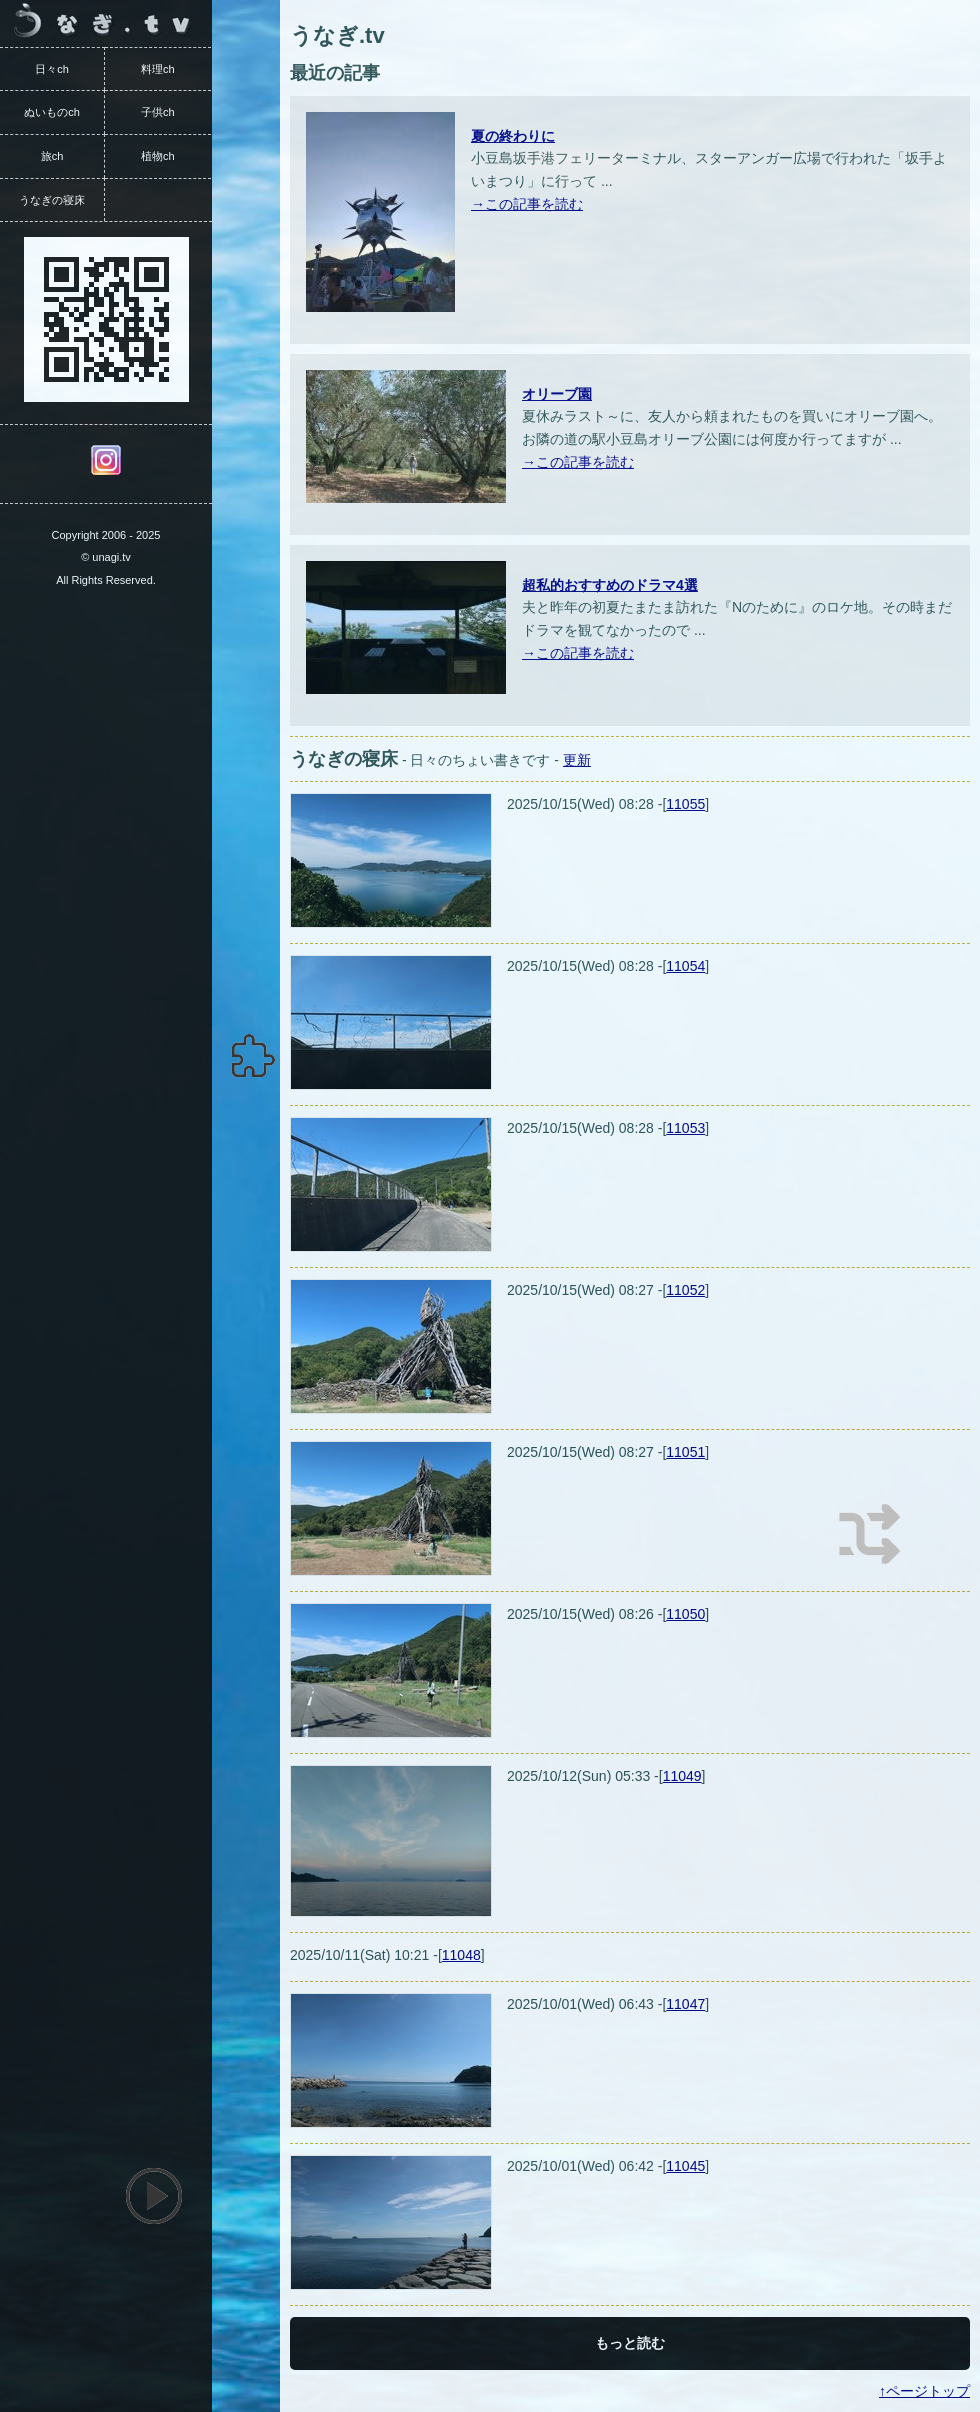 Image resolution: width=980 pixels, height=2412 pixels. What do you see at coordinates (869, 1534) in the screenshot?
I see `shuffle playlist or queue` at bounding box center [869, 1534].